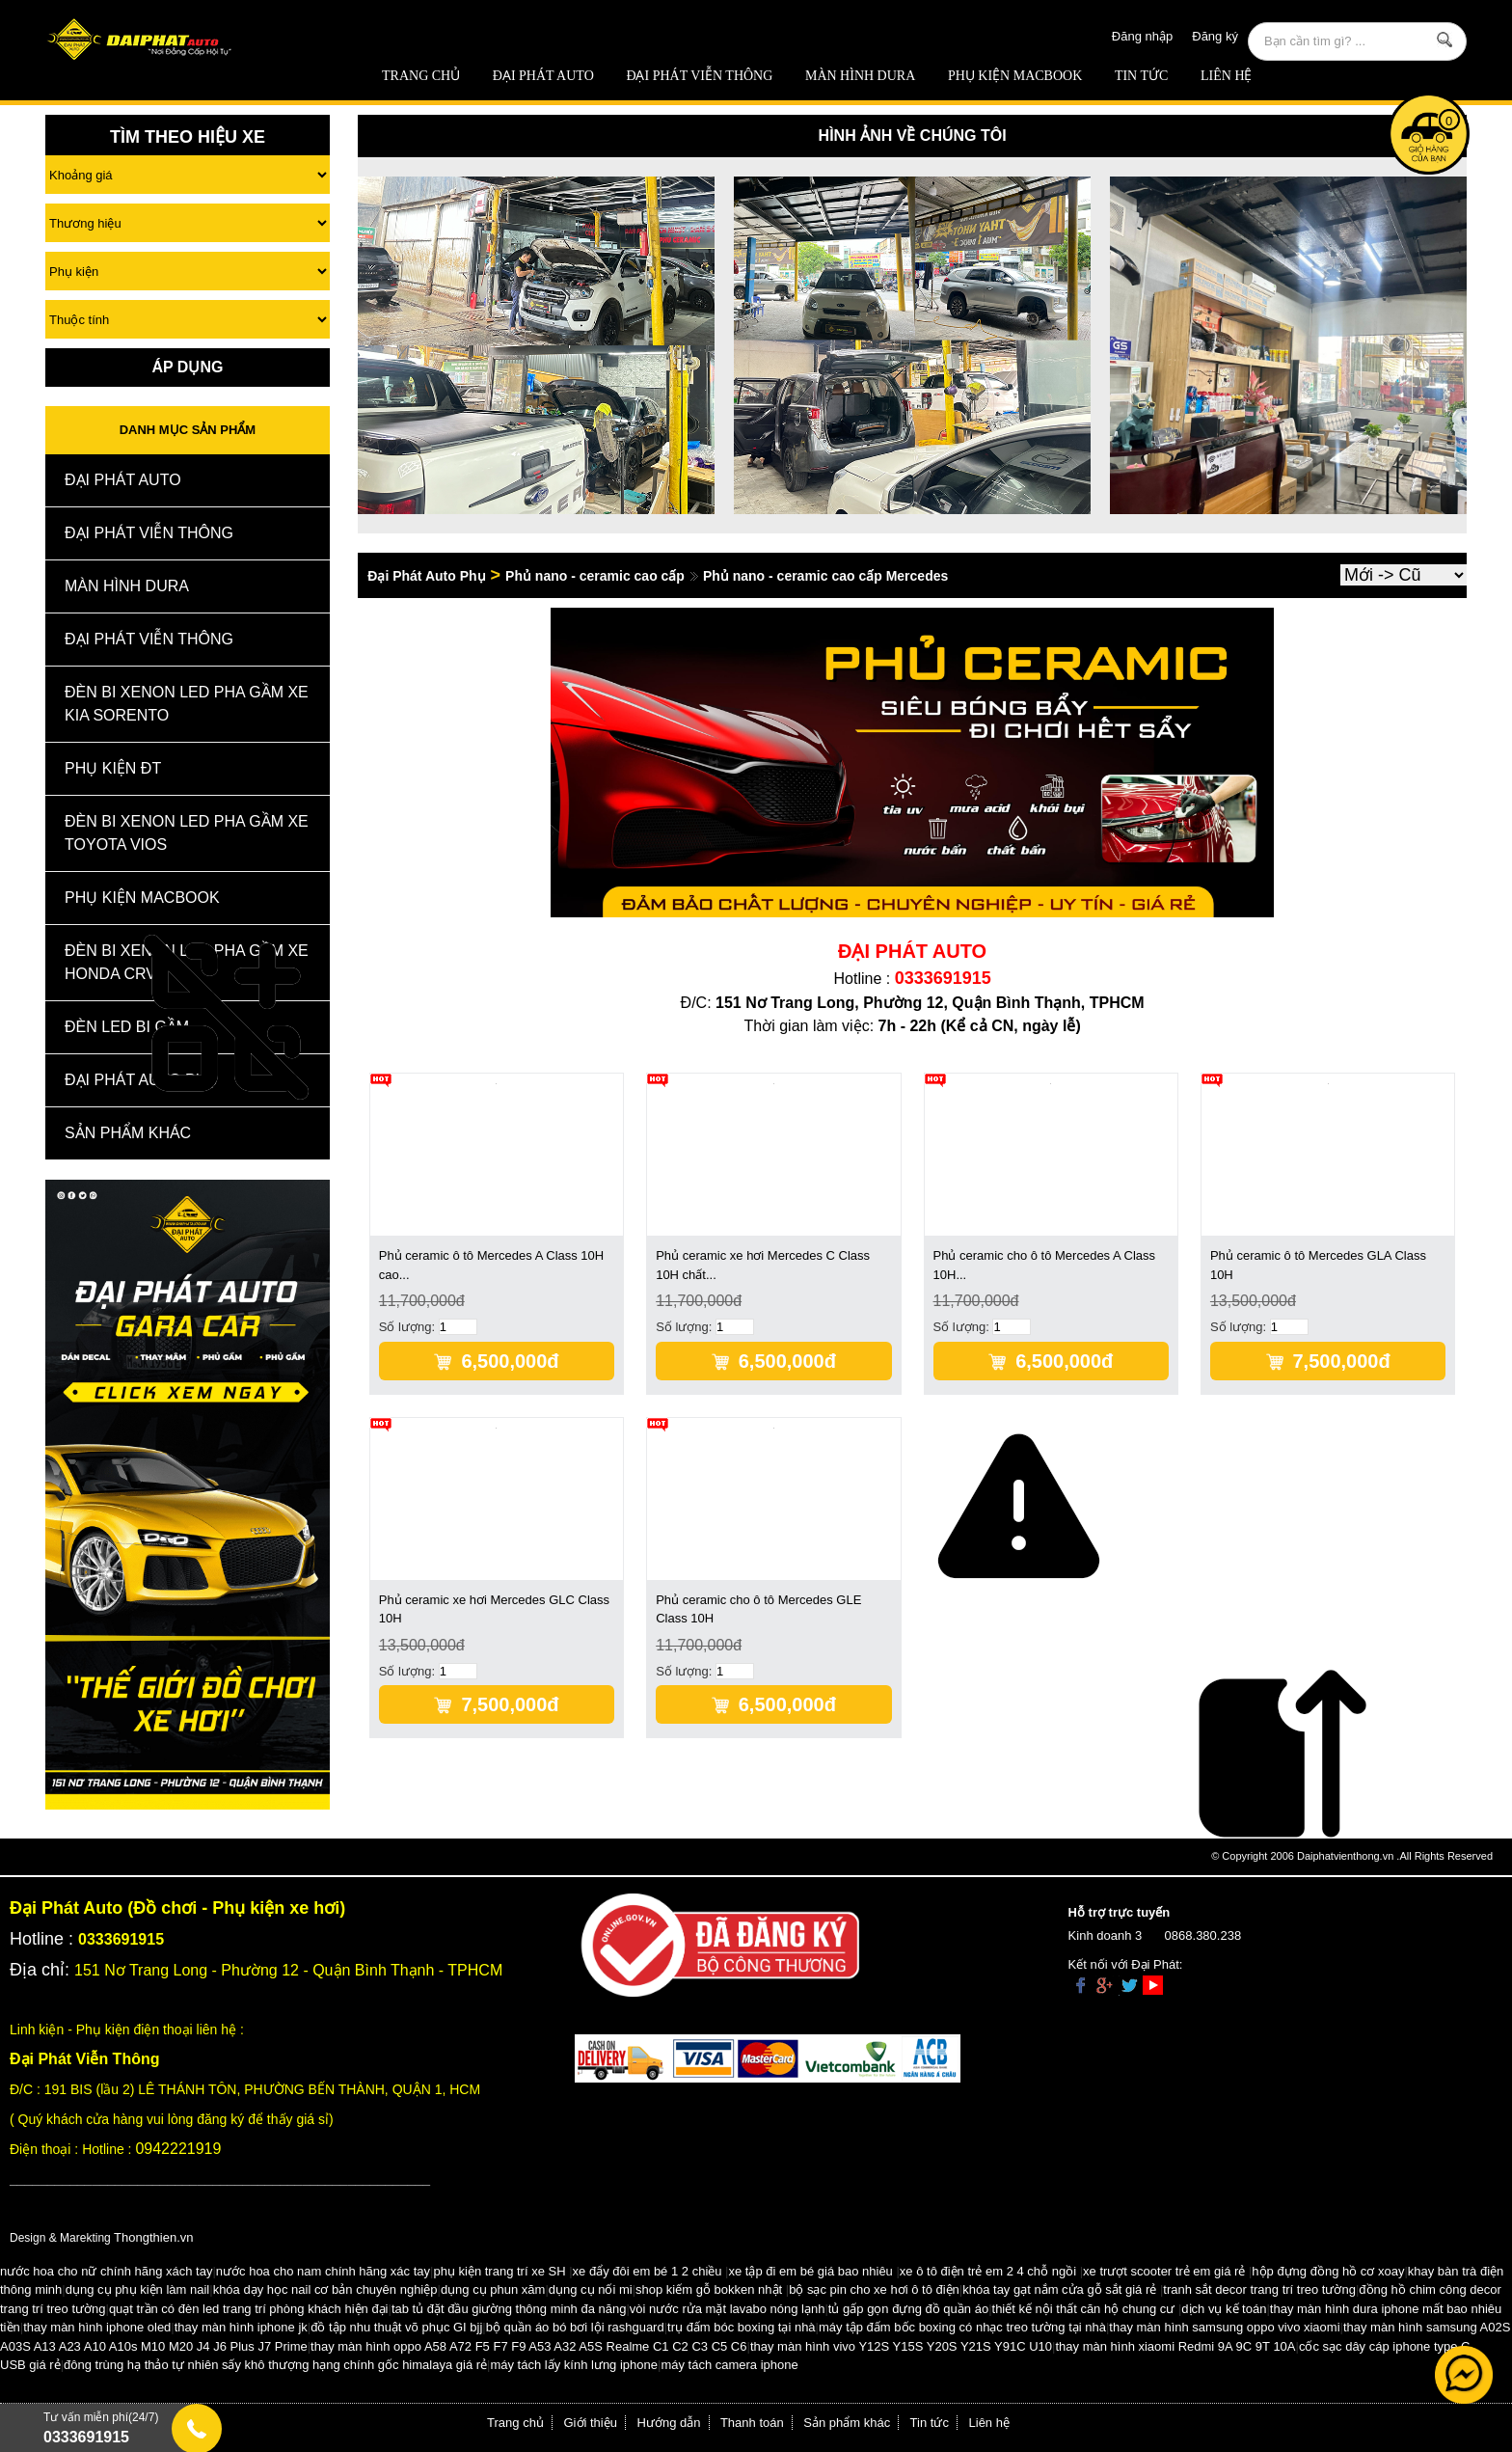 This screenshot has height=2452, width=1512. Describe the element at coordinates (1018, 1504) in the screenshot. I see `indicates a warning or alert that requires attention` at that location.